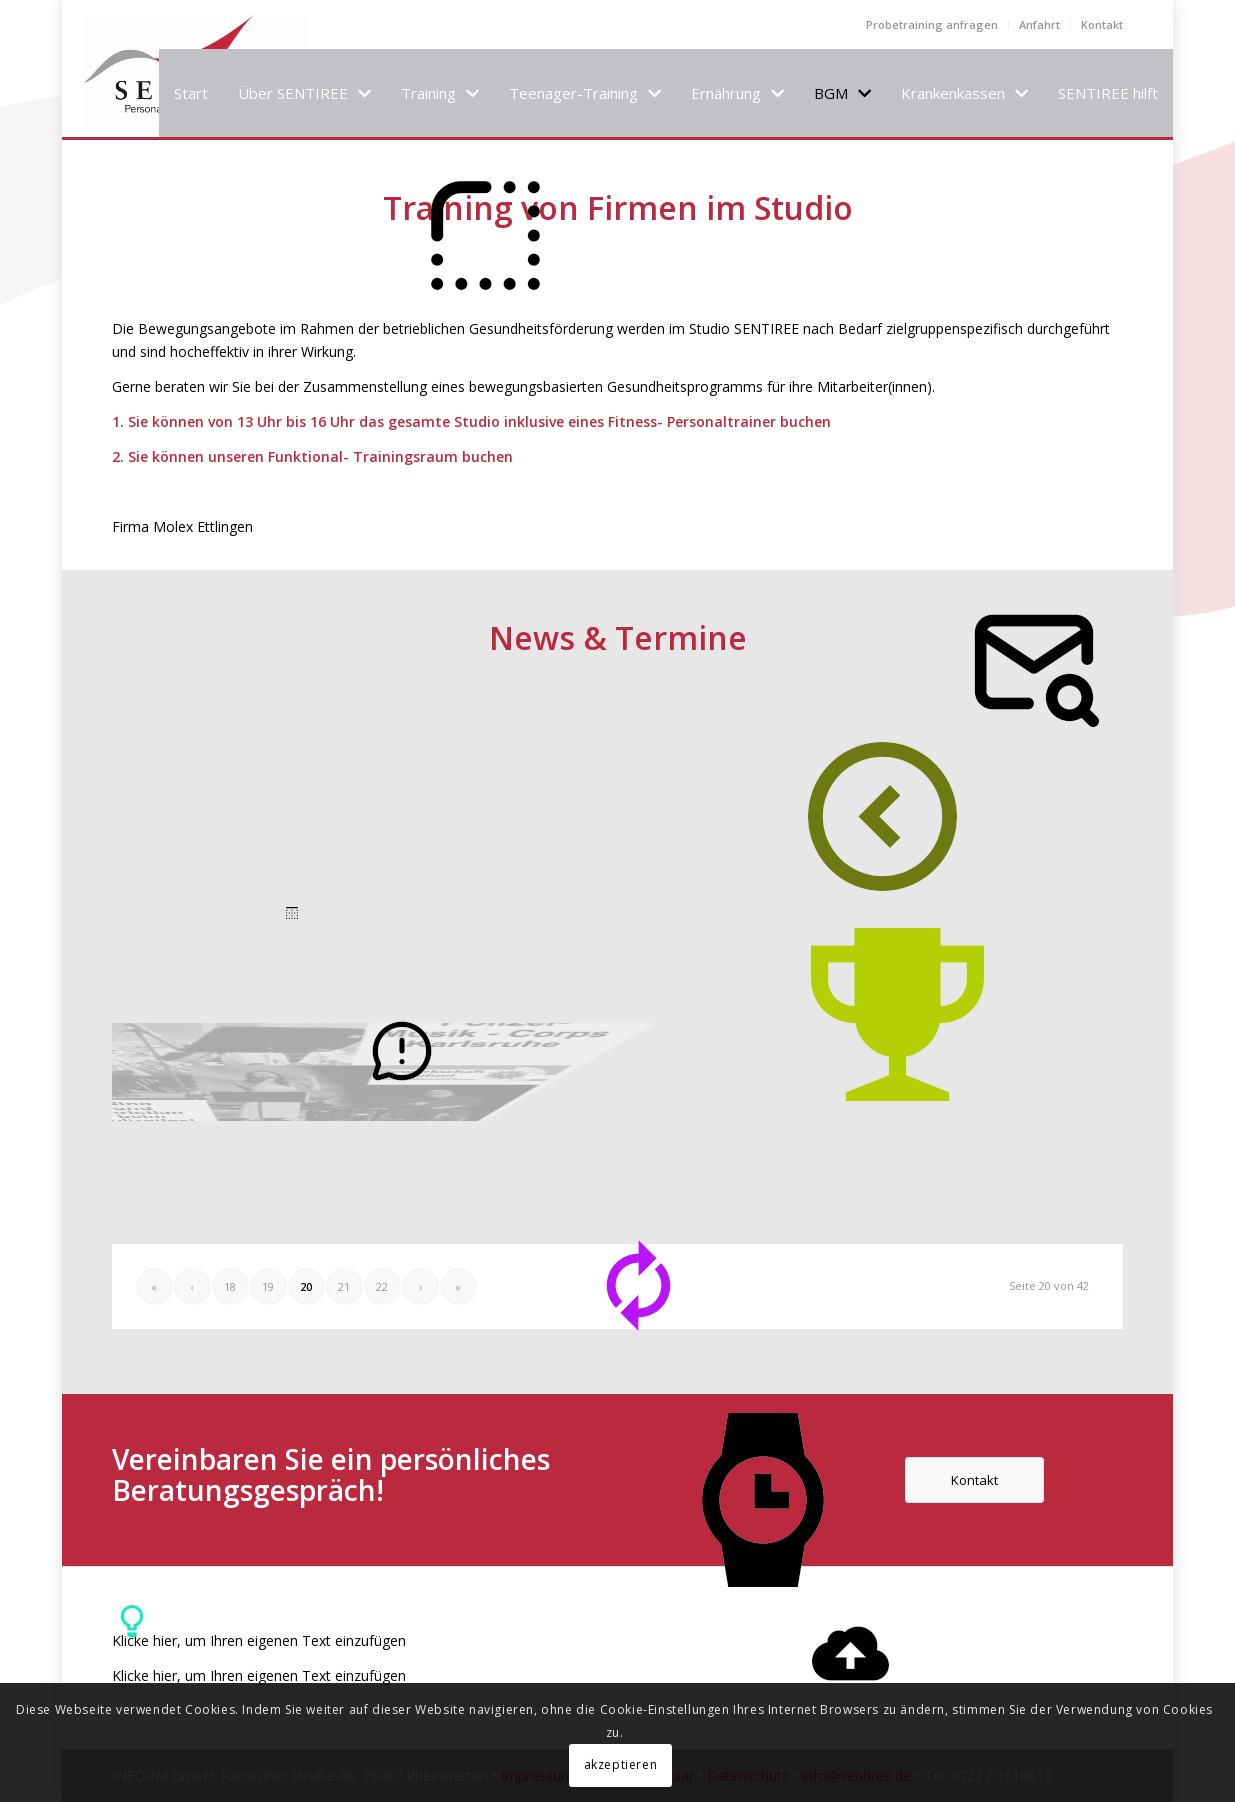  I want to click on view time or clock settings, so click(763, 1500).